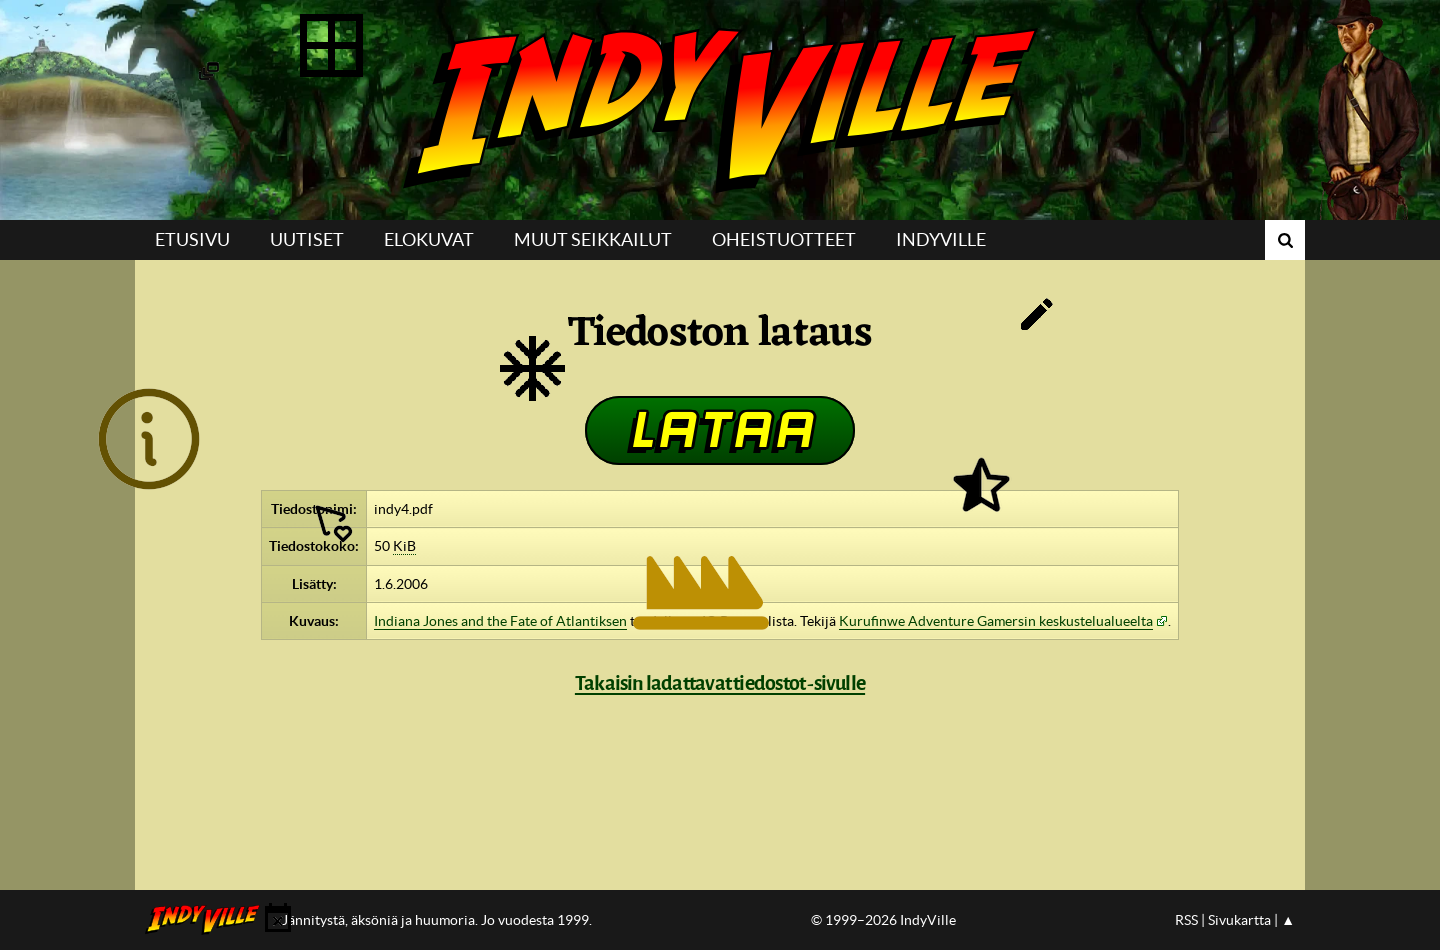 Image resolution: width=1440 pixels, height=950 pixels. I want to click on toggle all borders on a table or cell, so click(331, 45).